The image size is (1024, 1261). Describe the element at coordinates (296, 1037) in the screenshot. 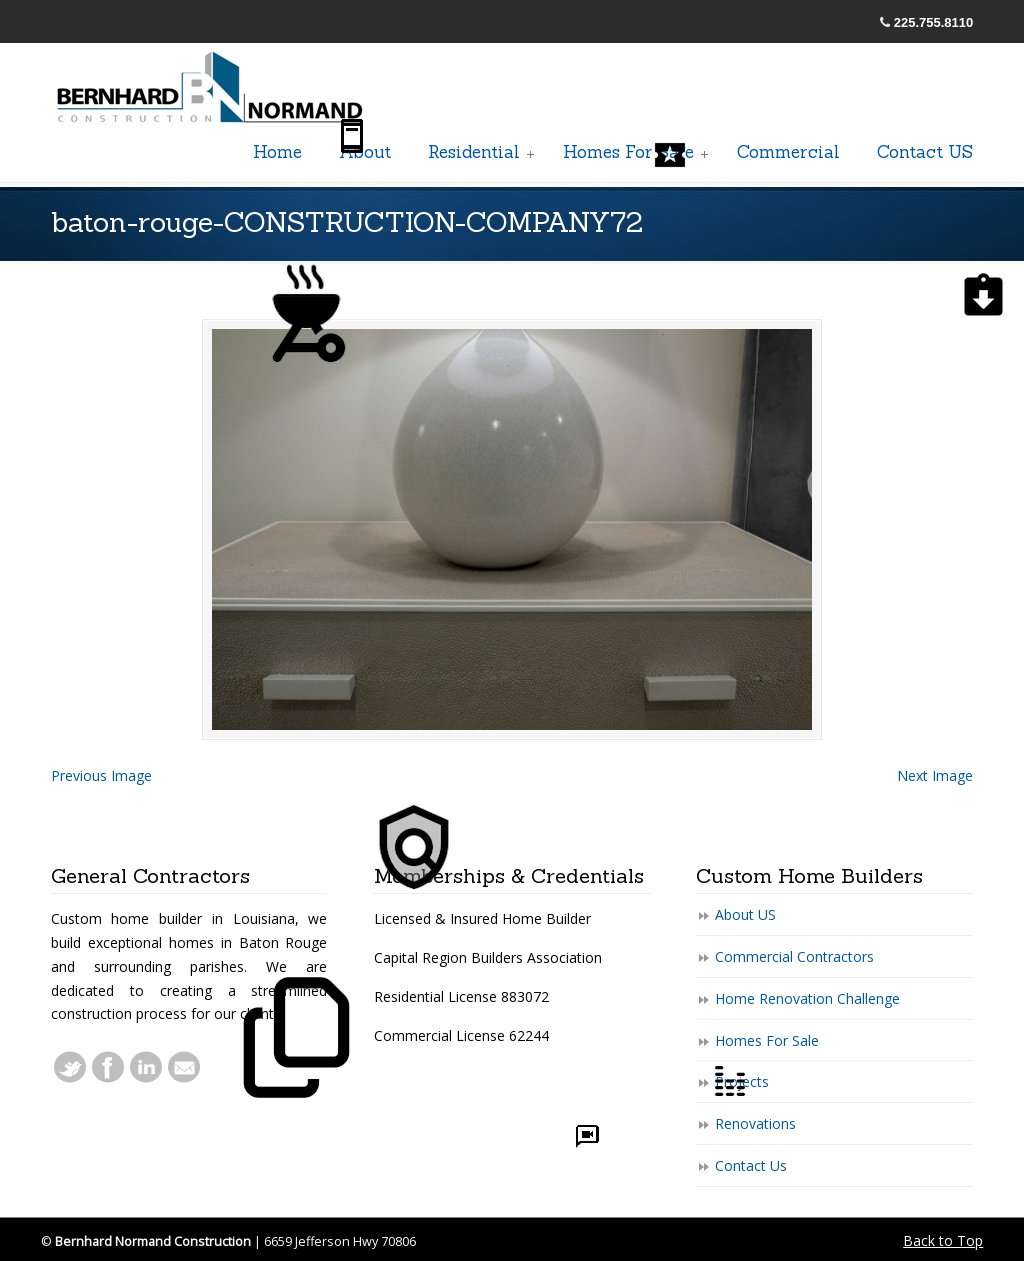

I see `copy to clipboard` at that location.